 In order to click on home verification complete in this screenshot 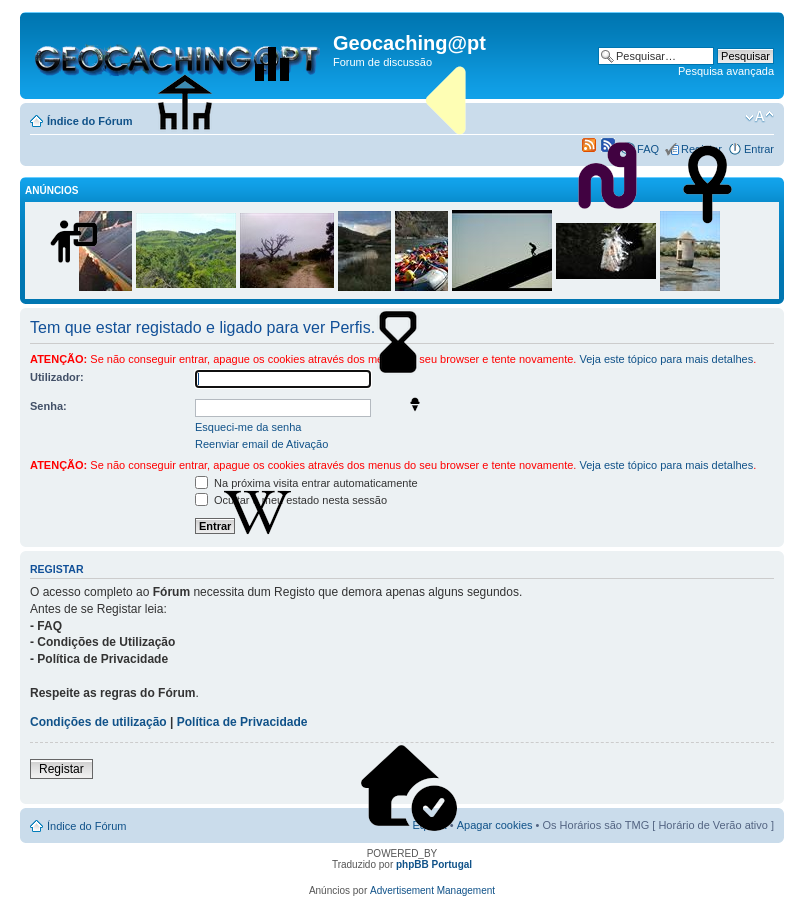, I will do `click(406, 785)`.